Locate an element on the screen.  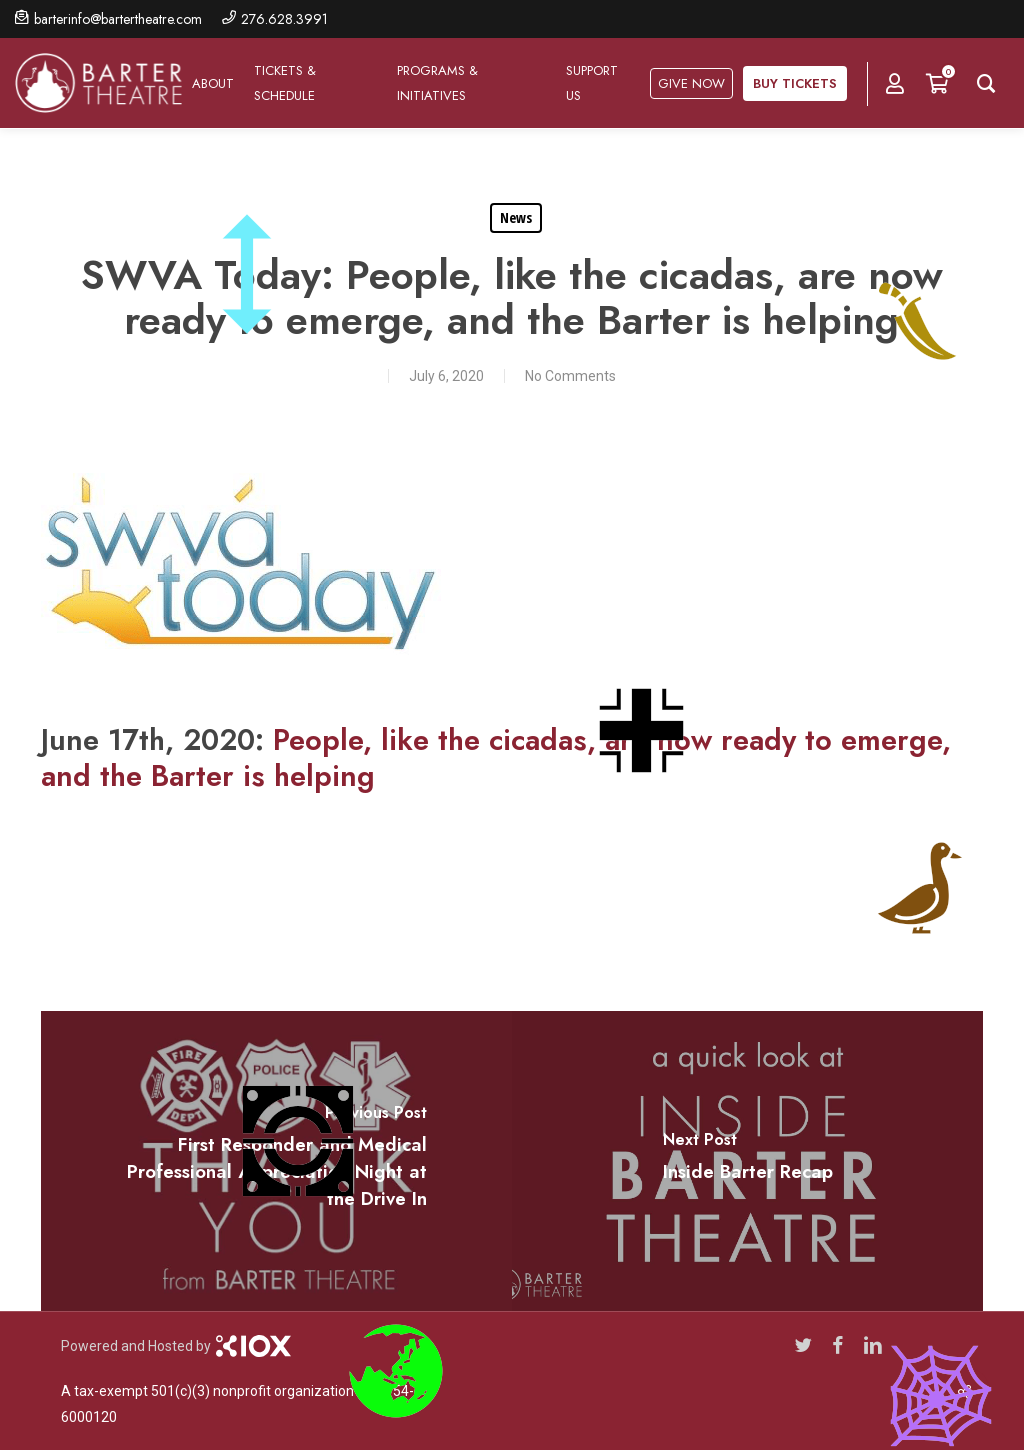
center or focus on a target is located at coordinates (298, 1141).